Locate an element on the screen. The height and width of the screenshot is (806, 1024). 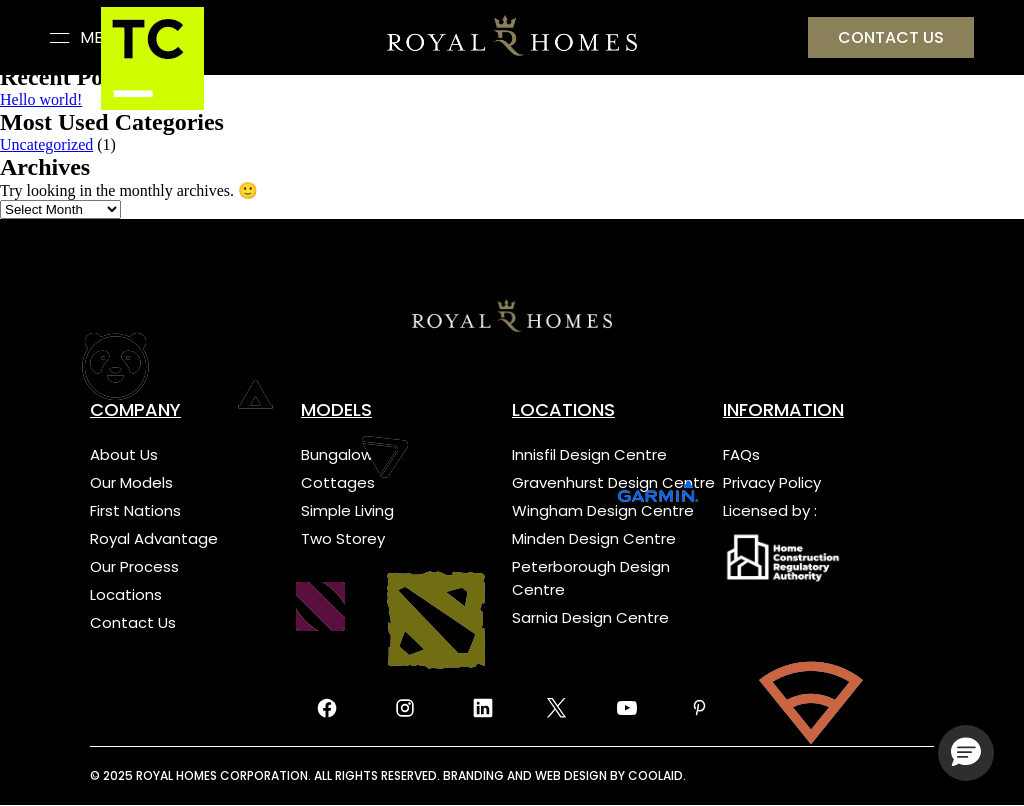
launch Dota 2 game is located at coordinates (436, 620).